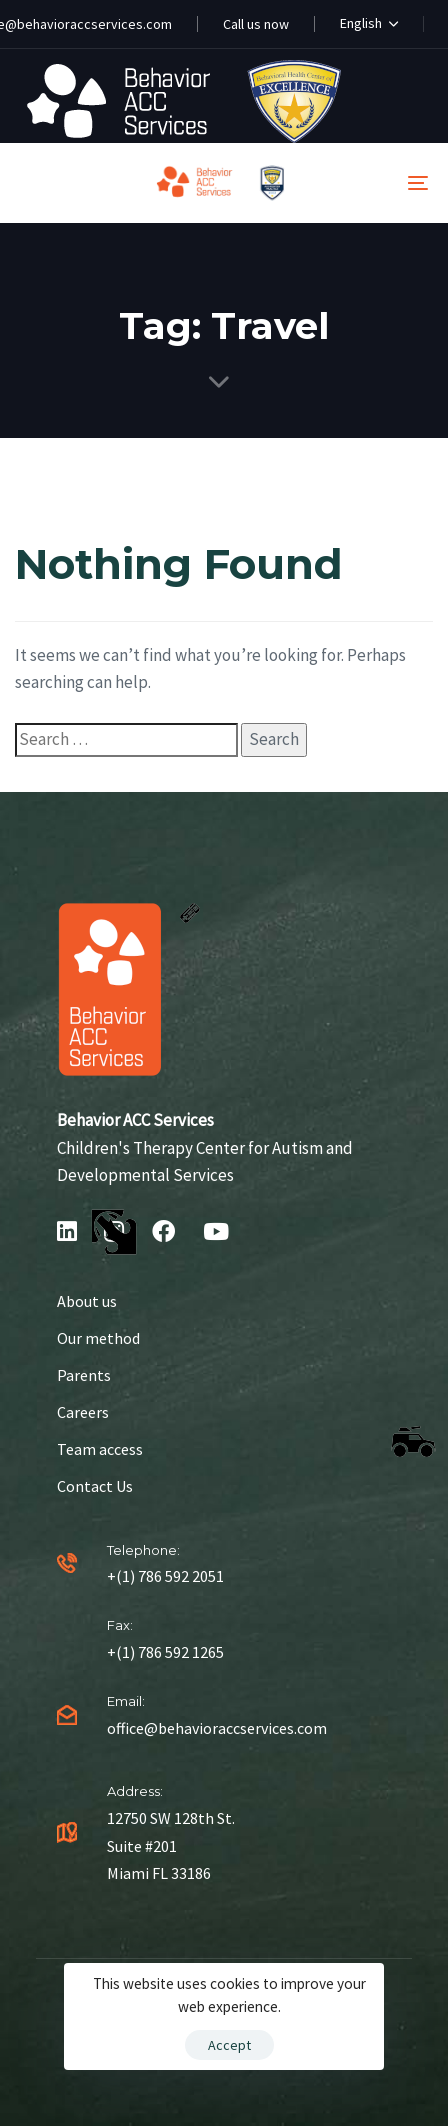 The width and height of the screenshot is (448, 2126). What do you see at coordinates (190, 913) in the screenshot?
I see `view your boarding pass` at bounding box center [190, 913].